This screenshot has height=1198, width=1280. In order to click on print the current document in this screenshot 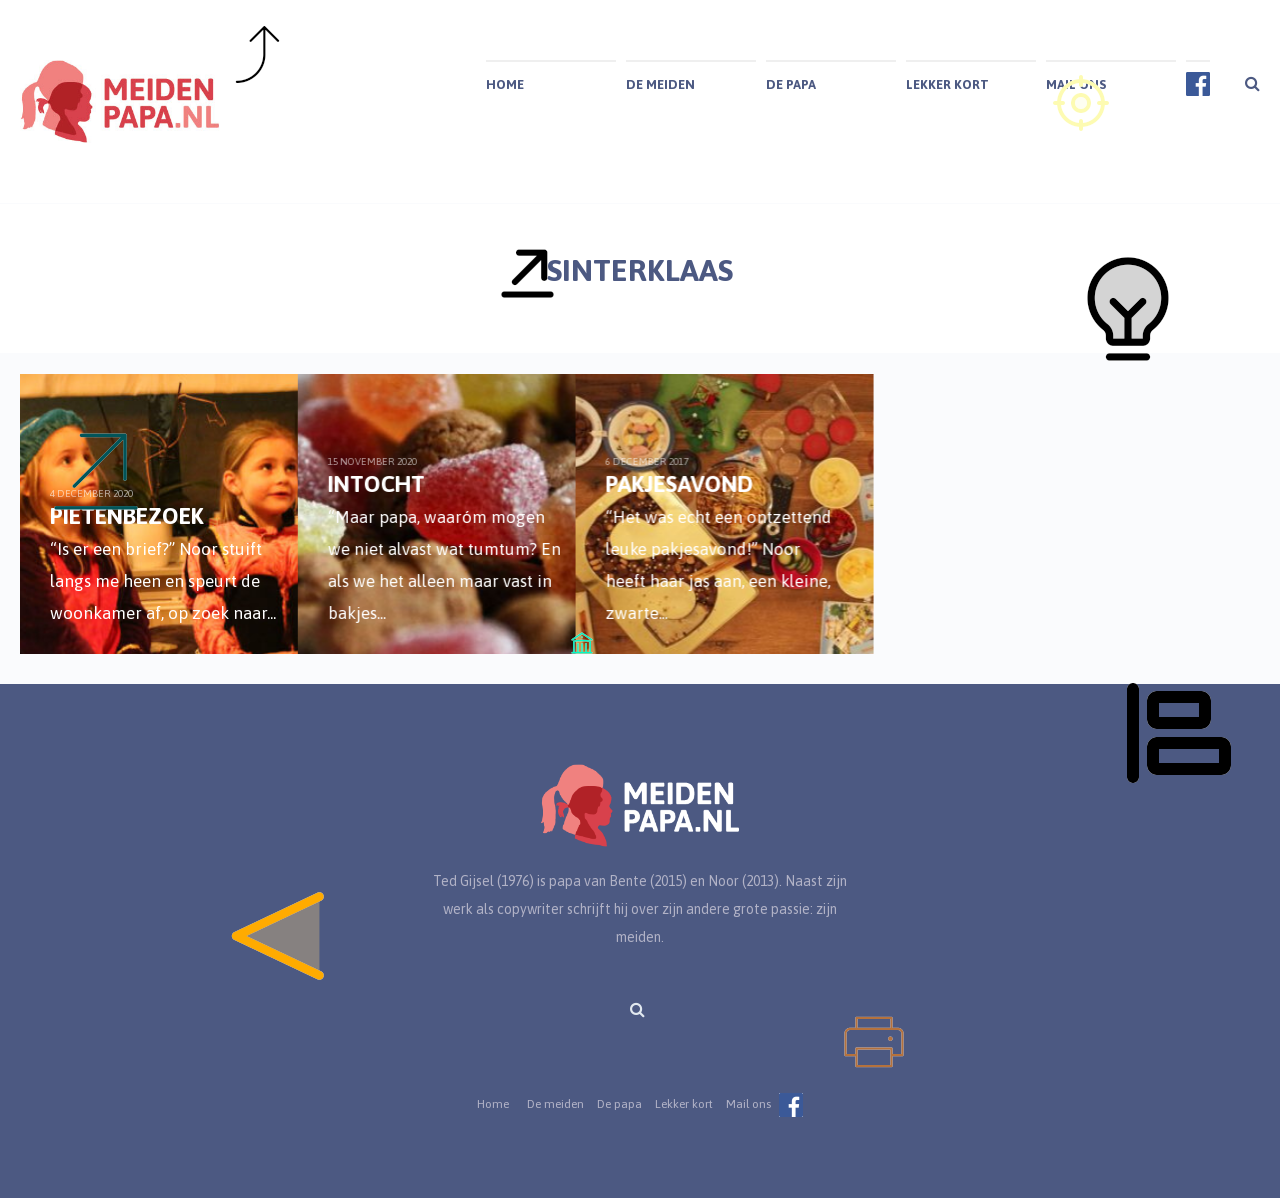, I will do `click(874, 1042)`.